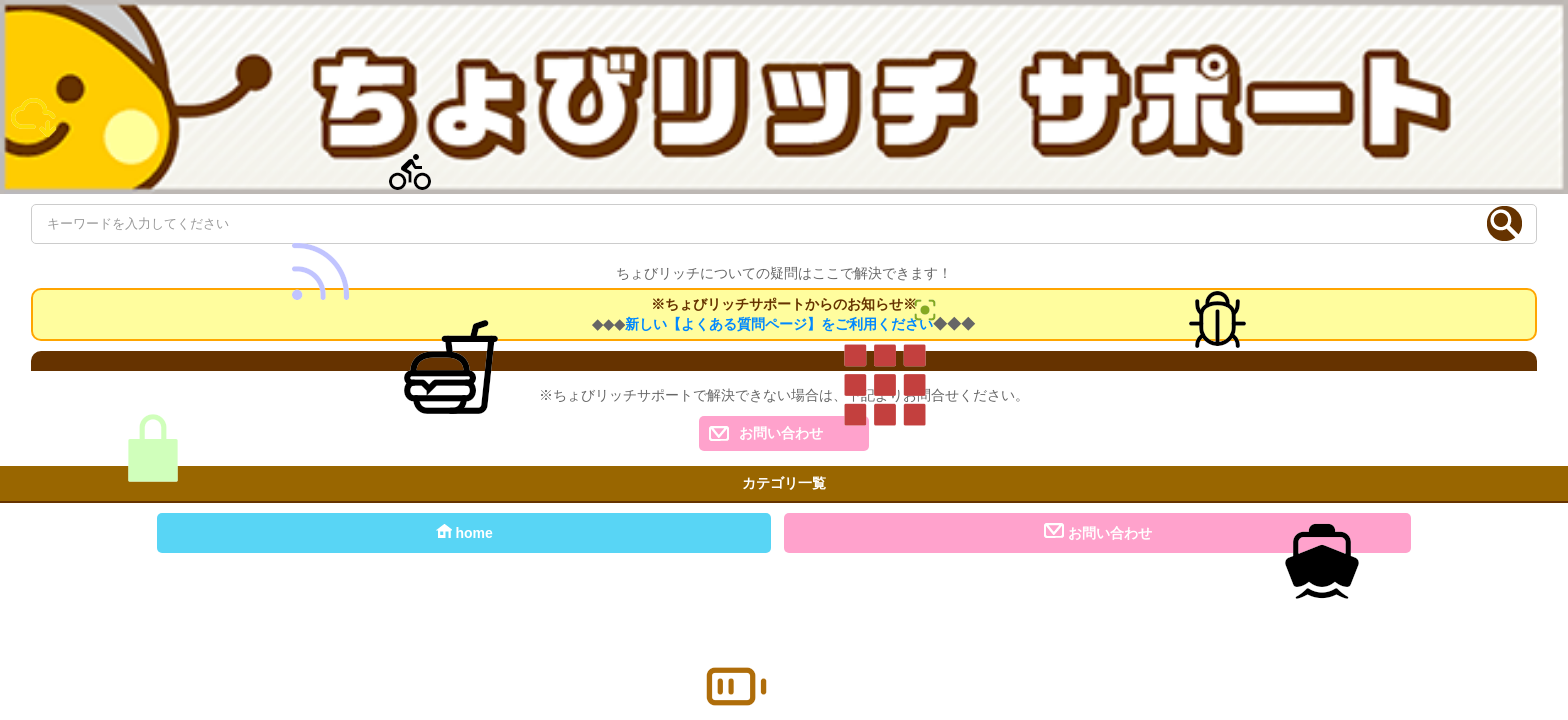 The width and height of the screenshot is (1568, 720). I want to click on open the app drawer or menu, so click(885, 385).